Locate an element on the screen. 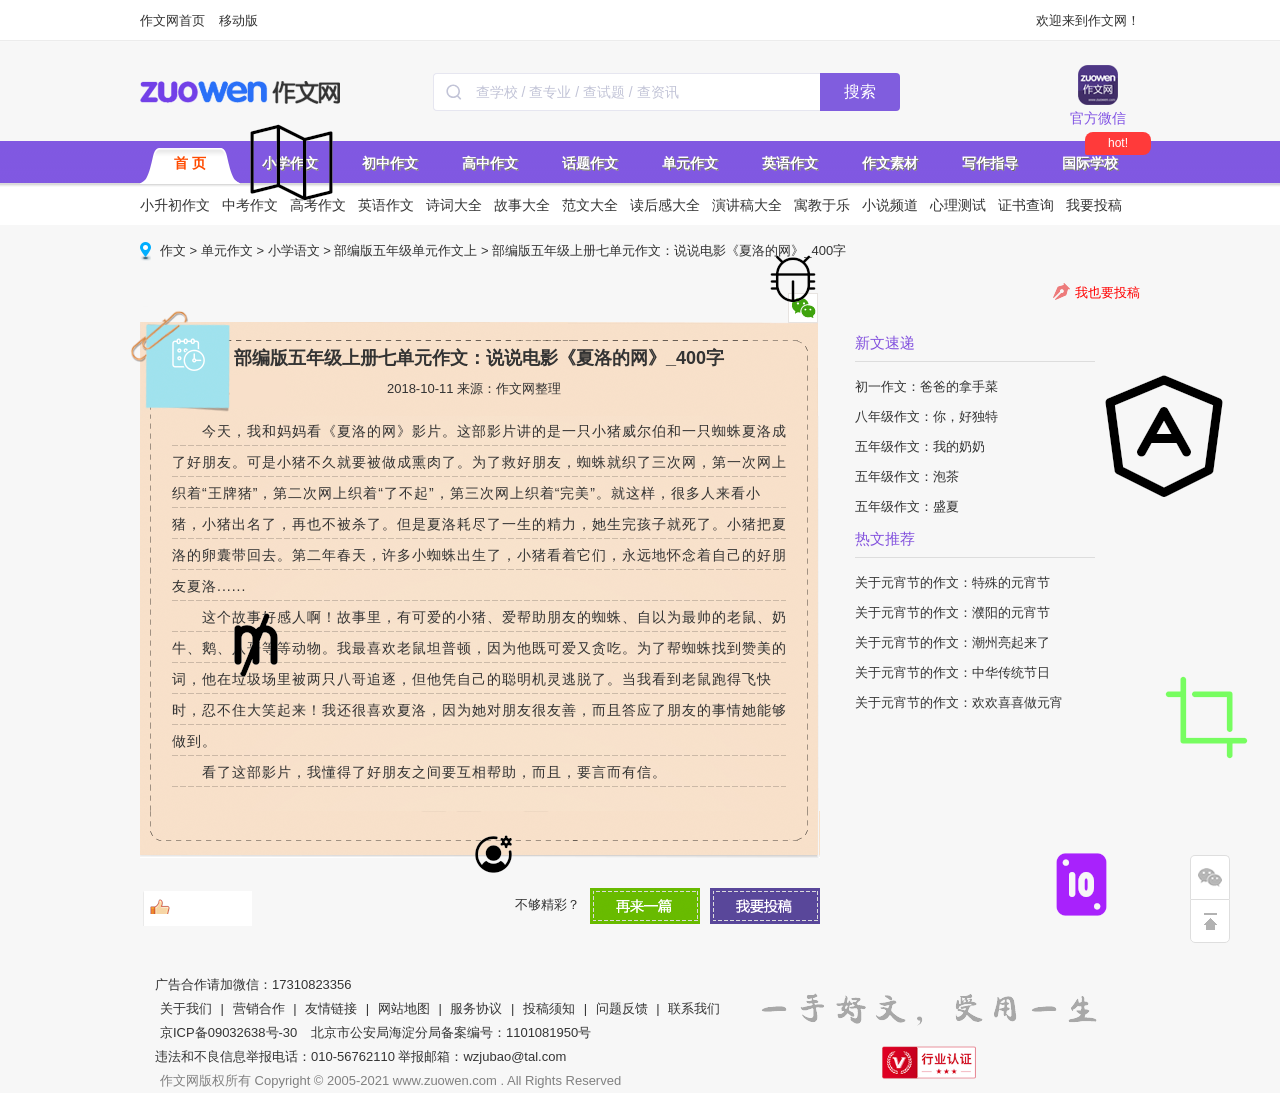 This screenshot has height=1093, width=1280. report a bug or issue is located at coordinates (793, 278).